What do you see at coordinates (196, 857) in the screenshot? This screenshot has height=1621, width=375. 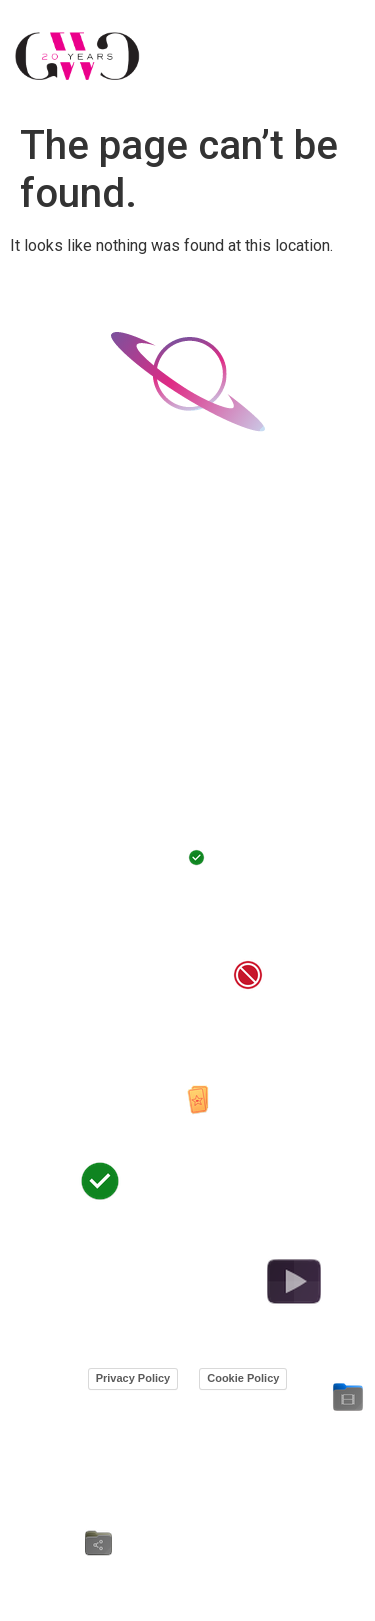 I see `confirm or accept an action` at bounding box center [196, 857].